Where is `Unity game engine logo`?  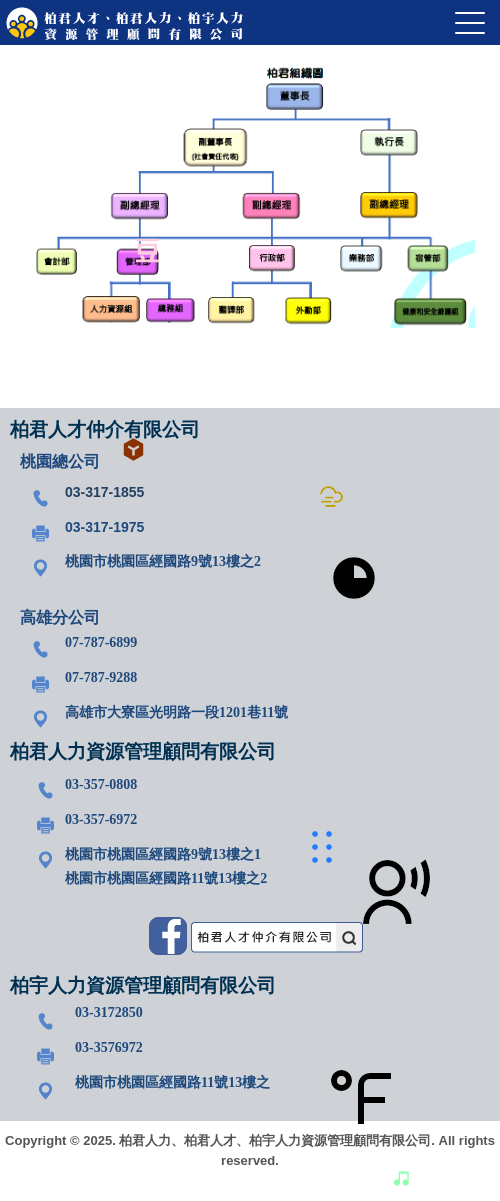 Unity game engine logo is located at coordinates (133, 449).